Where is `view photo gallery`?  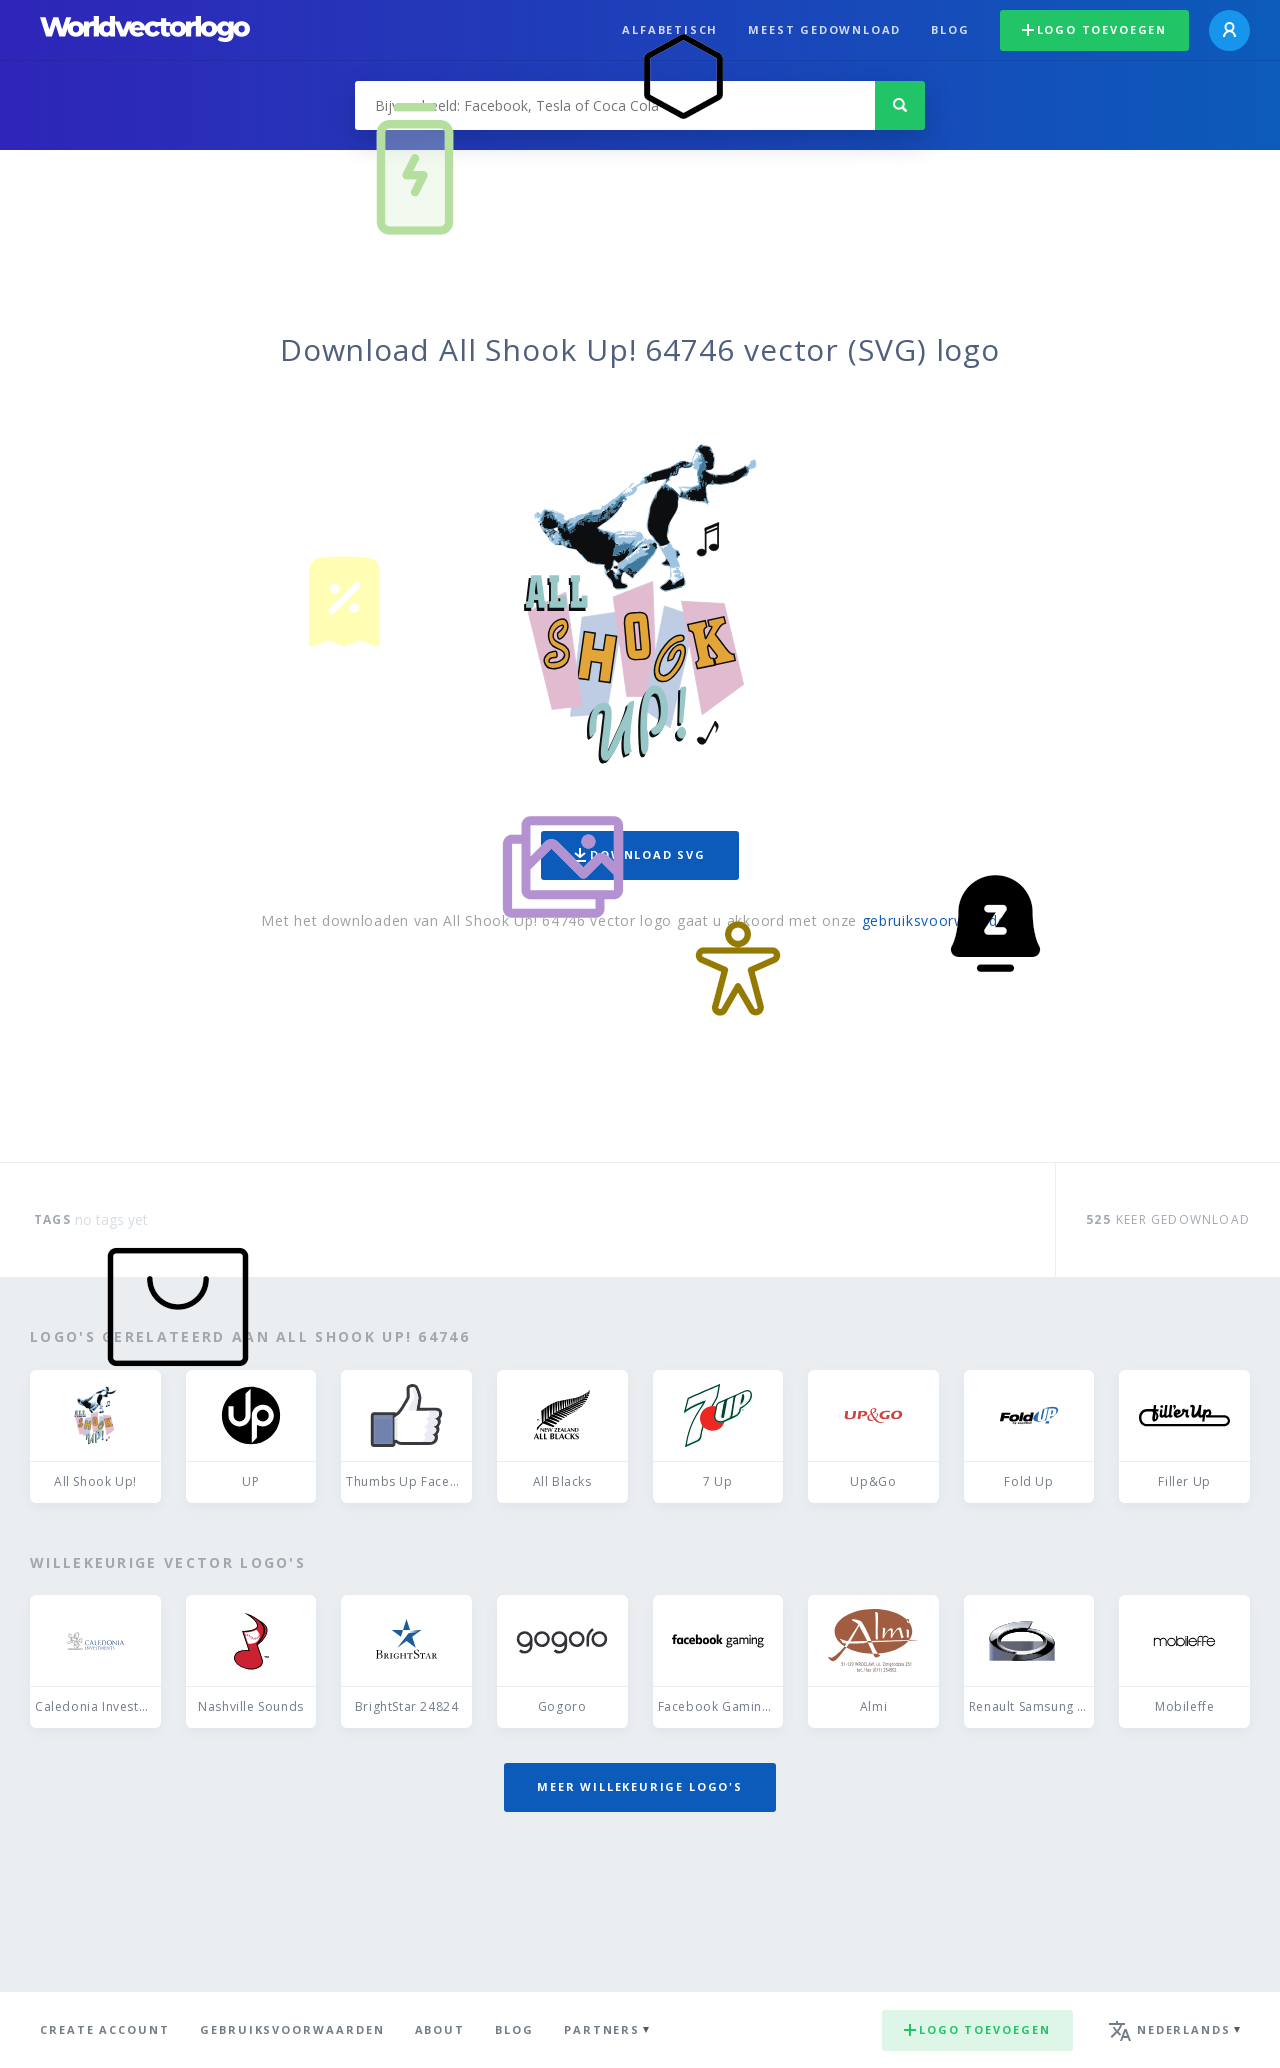
view photo gallery is located at coordinates (563, 867).